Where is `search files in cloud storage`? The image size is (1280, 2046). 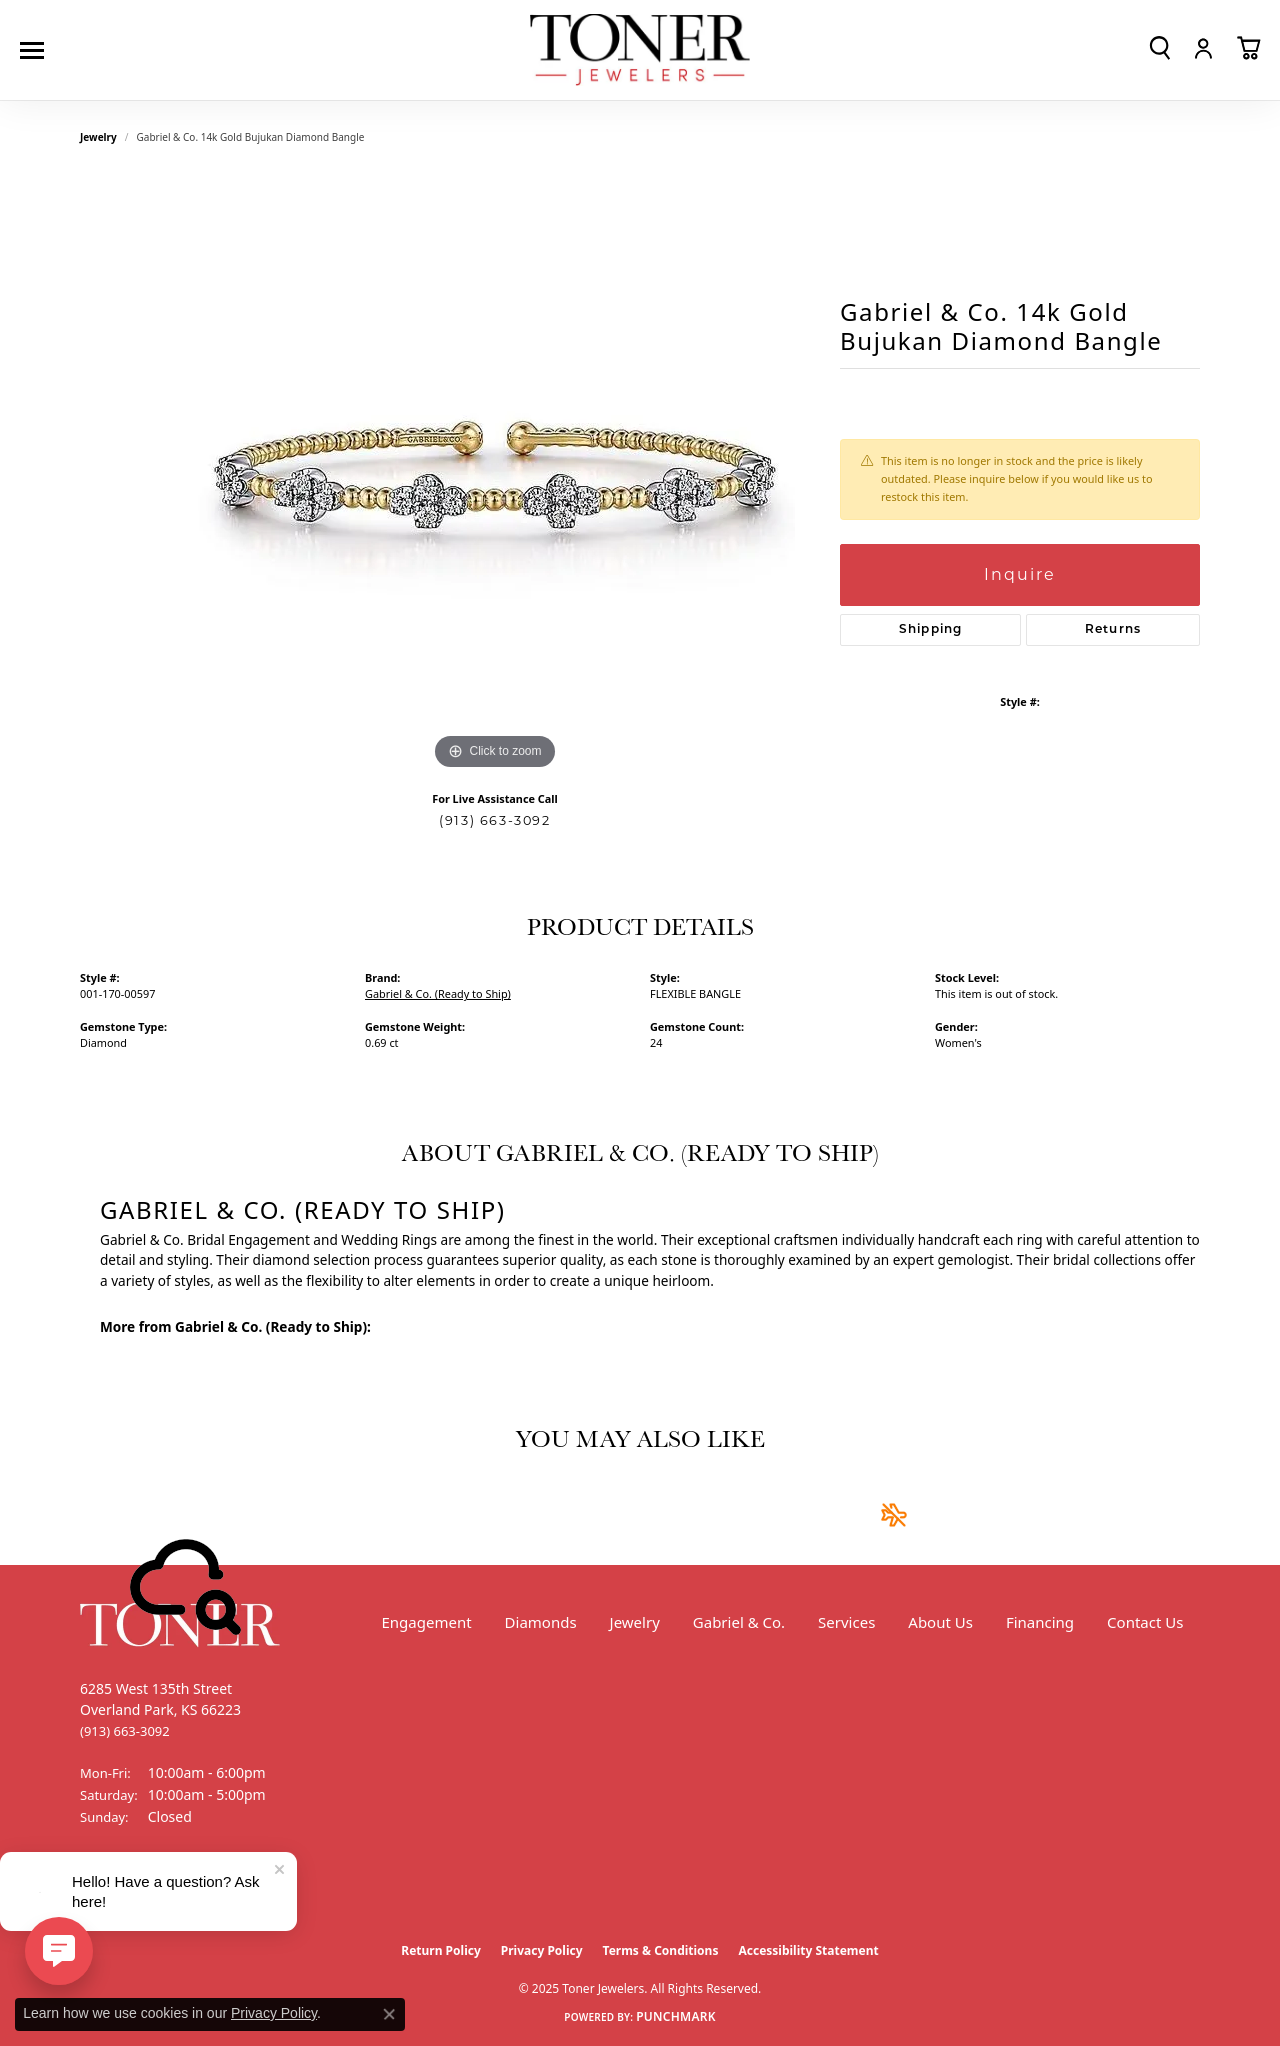
search files in cloud storage is located at coordinates (185, 1579).